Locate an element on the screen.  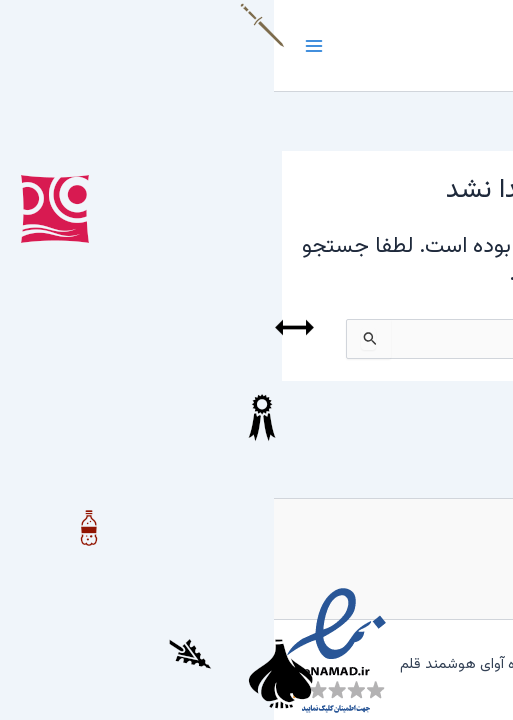
equip a two-handed sword weapon is located at coordinates (262, 25).